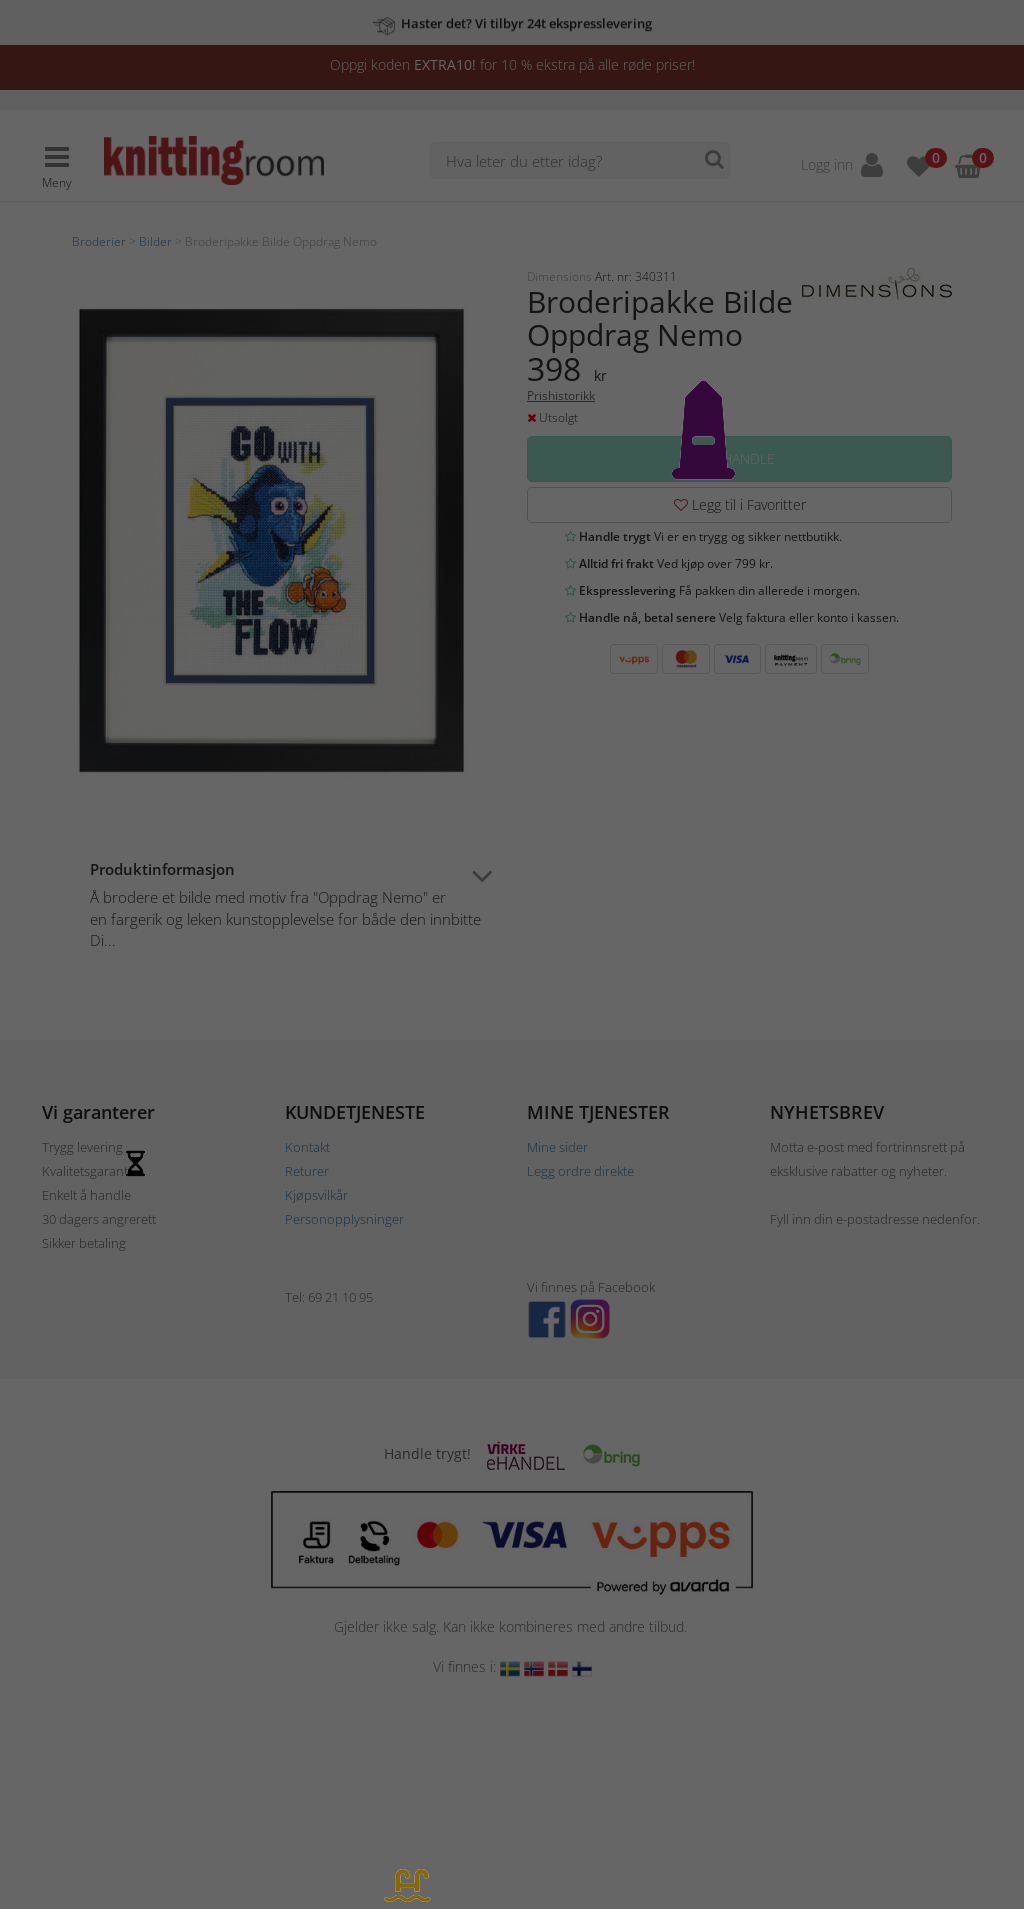 This screenshot has height=1909, width=1024. What do you see at coordinates (407, 1885) in the screenshot?
I see `access swimming pool facilities` at bounding box center [407, 1885].